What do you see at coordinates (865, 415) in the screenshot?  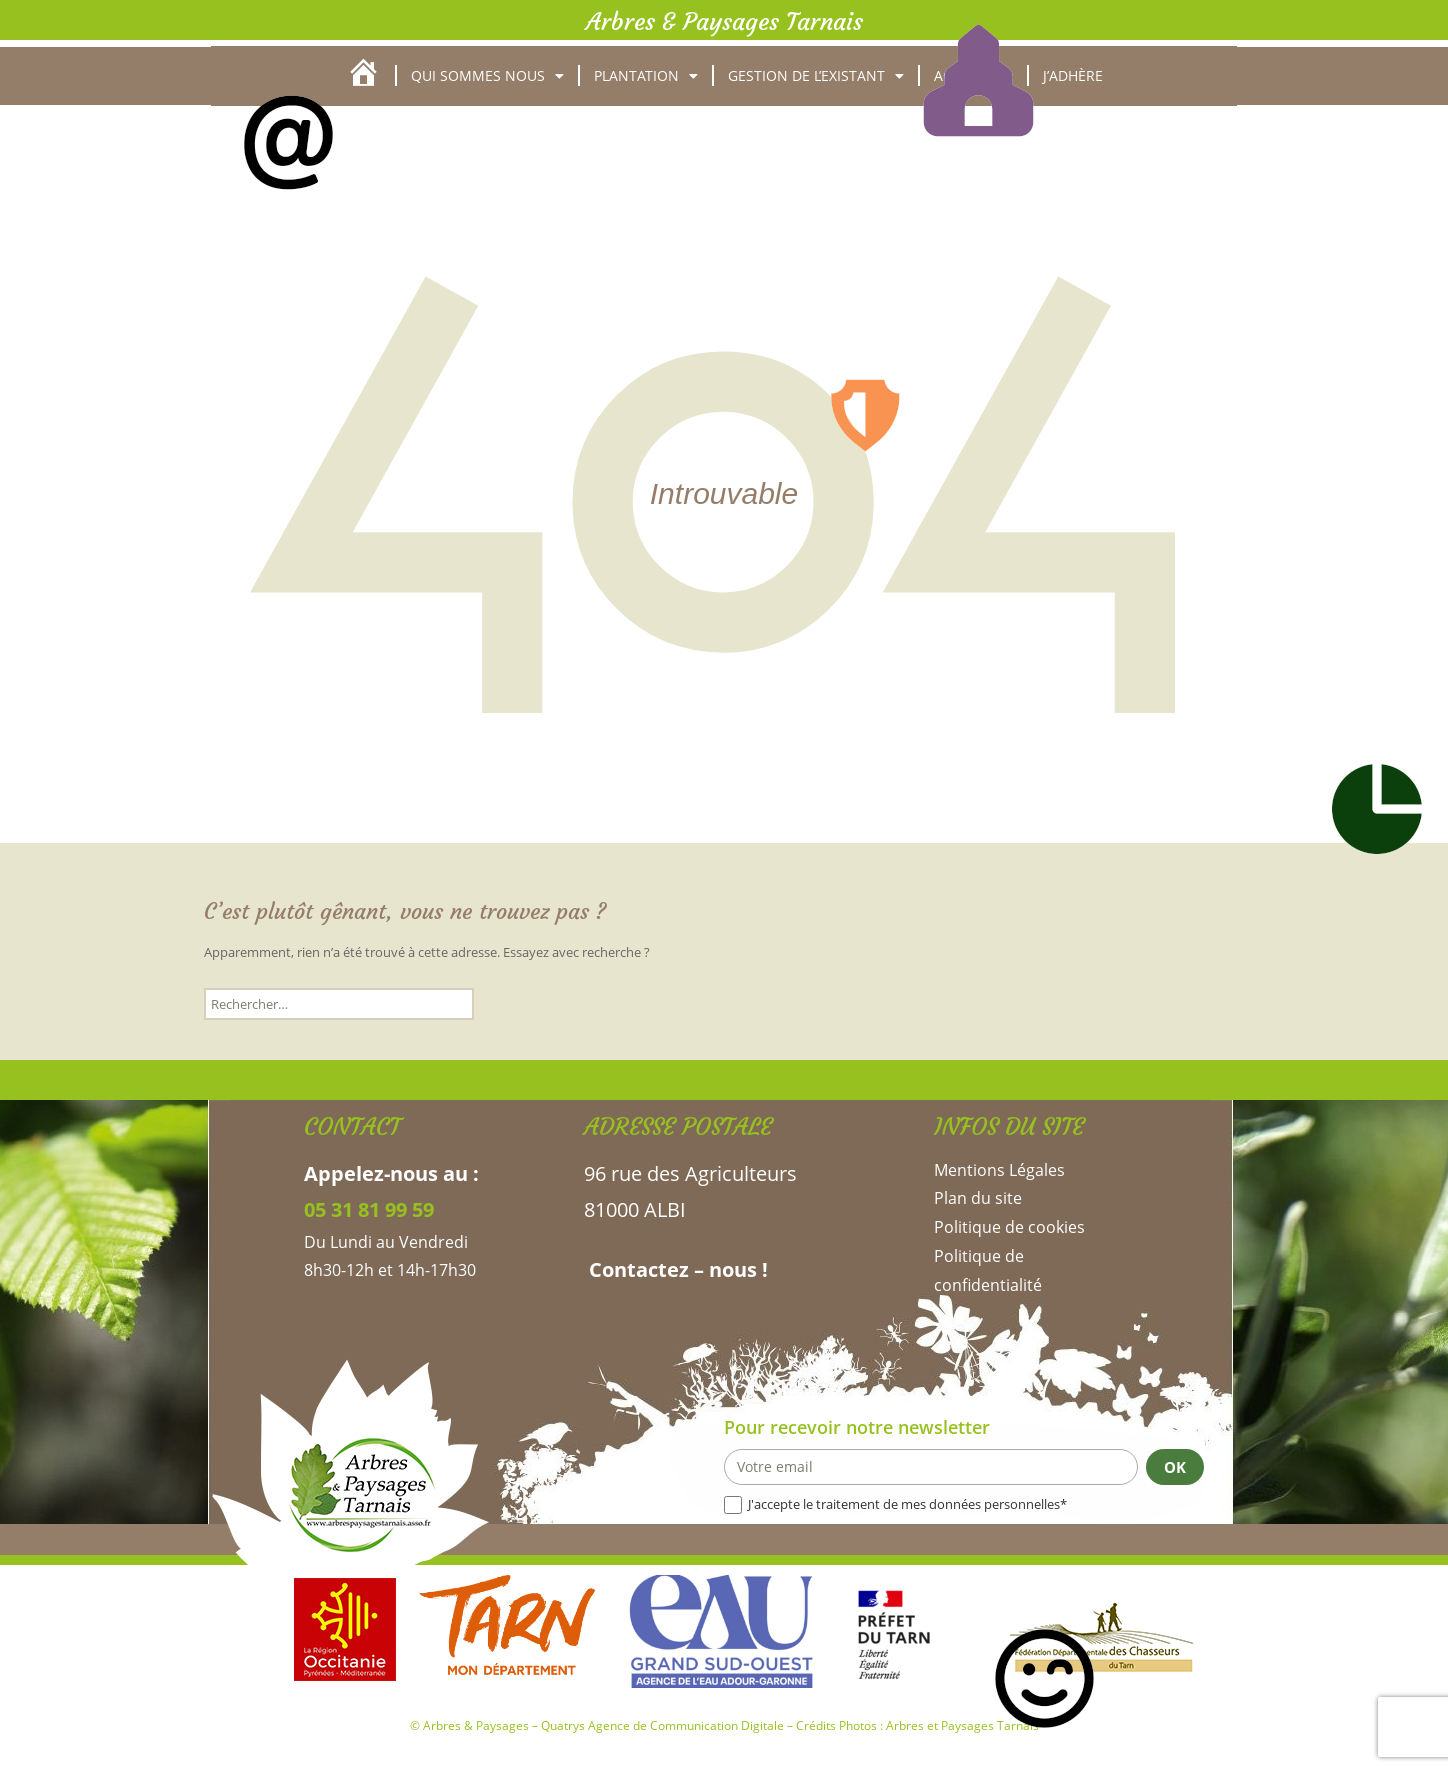 I see `discord moderator programs alumni badge` at bounding box center [865, 415].